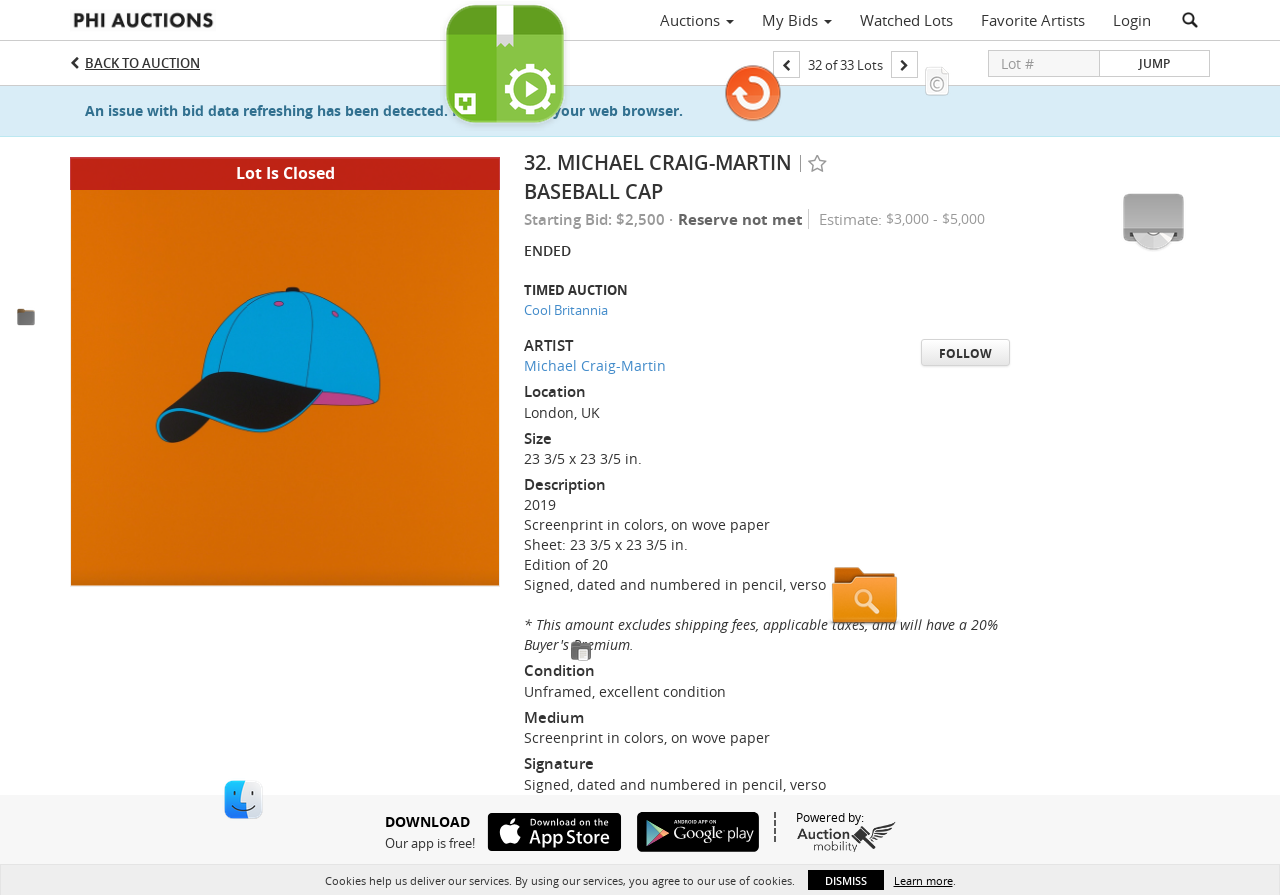  Describe the element at coordinates (1153, 217) in the screenshot. I see `access optical drive or CD/DVD reader` at that location.